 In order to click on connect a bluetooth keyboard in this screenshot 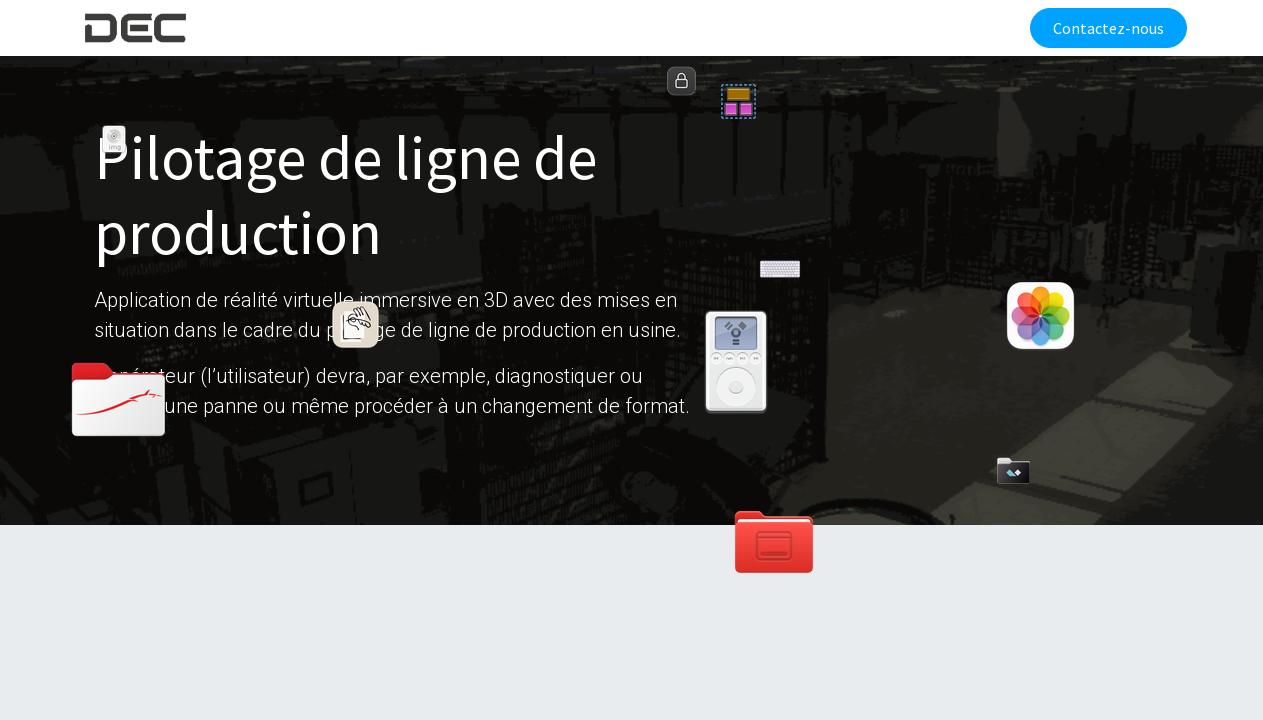, I will do `click(780, 269)`.